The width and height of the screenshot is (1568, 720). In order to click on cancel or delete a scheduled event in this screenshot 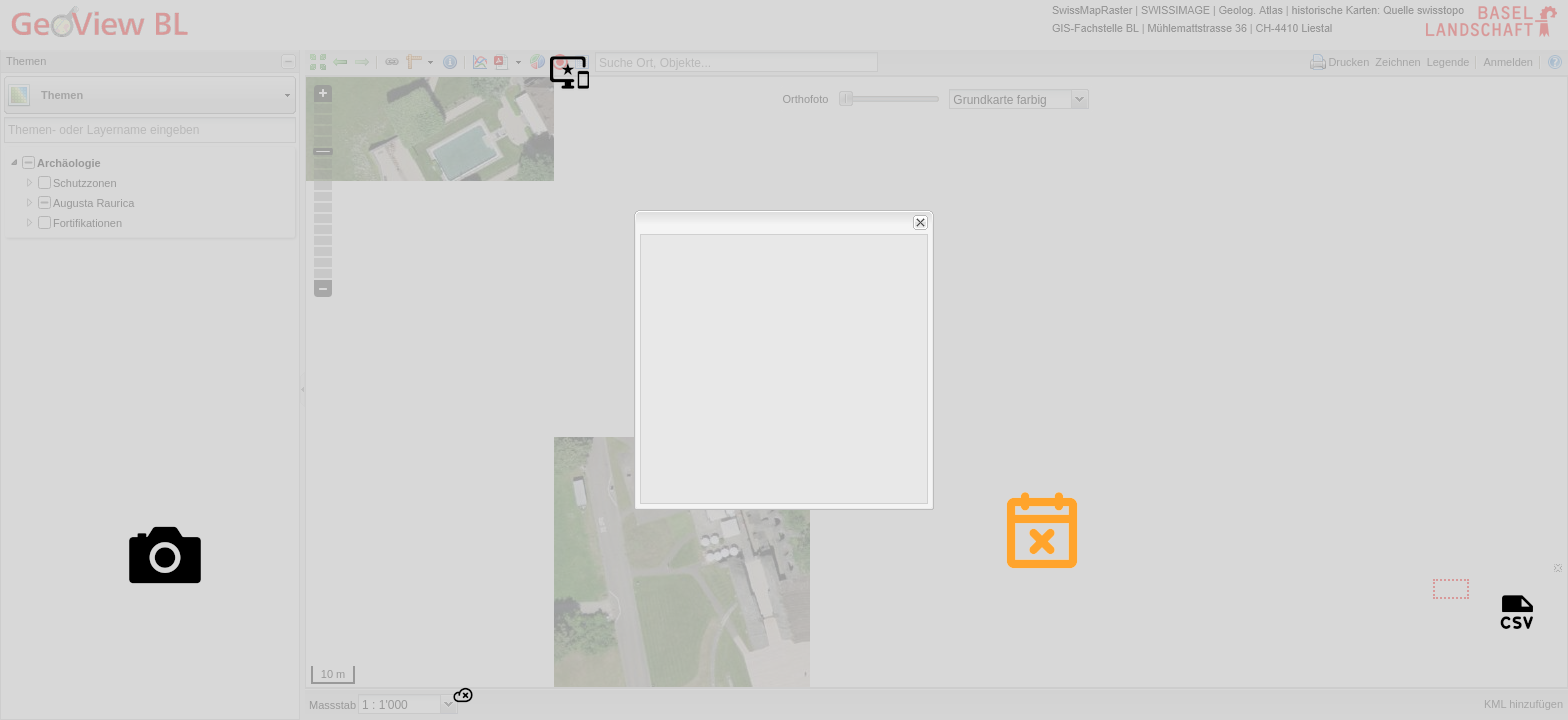, I will do `click(1042, 533)`.